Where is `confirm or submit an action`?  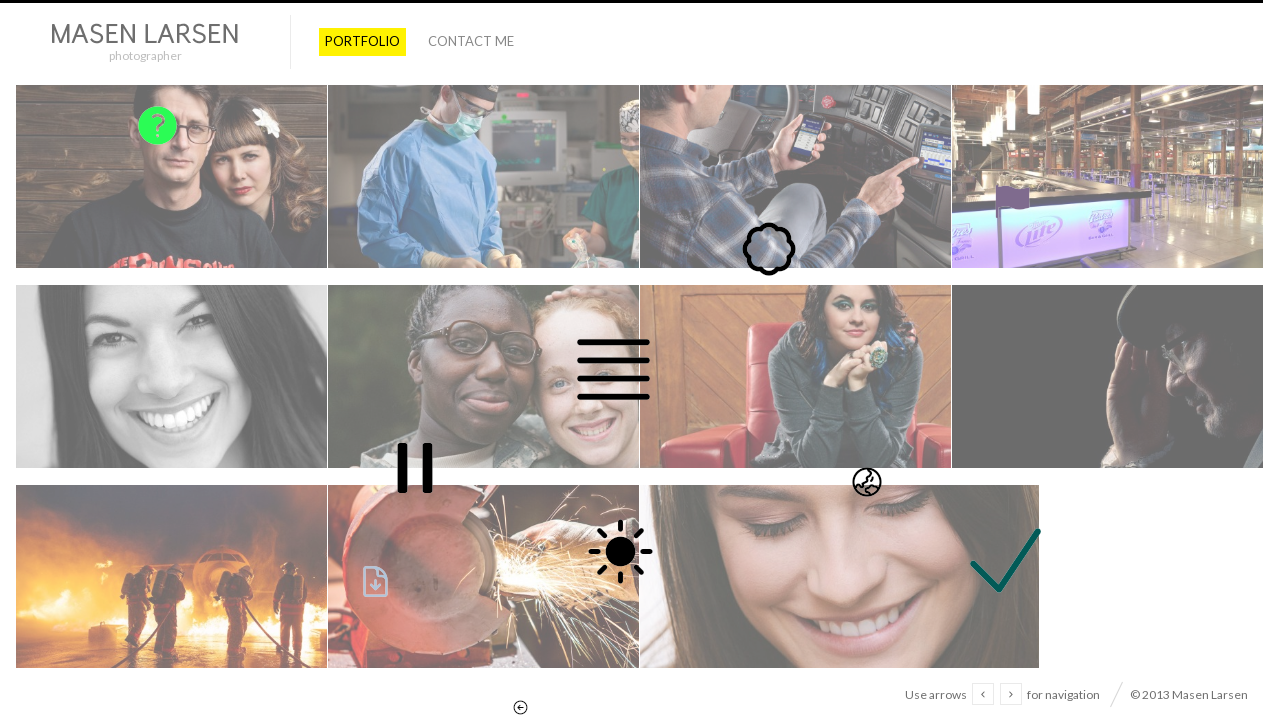
confirm or submit an action is located at coordinates (1005, 560).